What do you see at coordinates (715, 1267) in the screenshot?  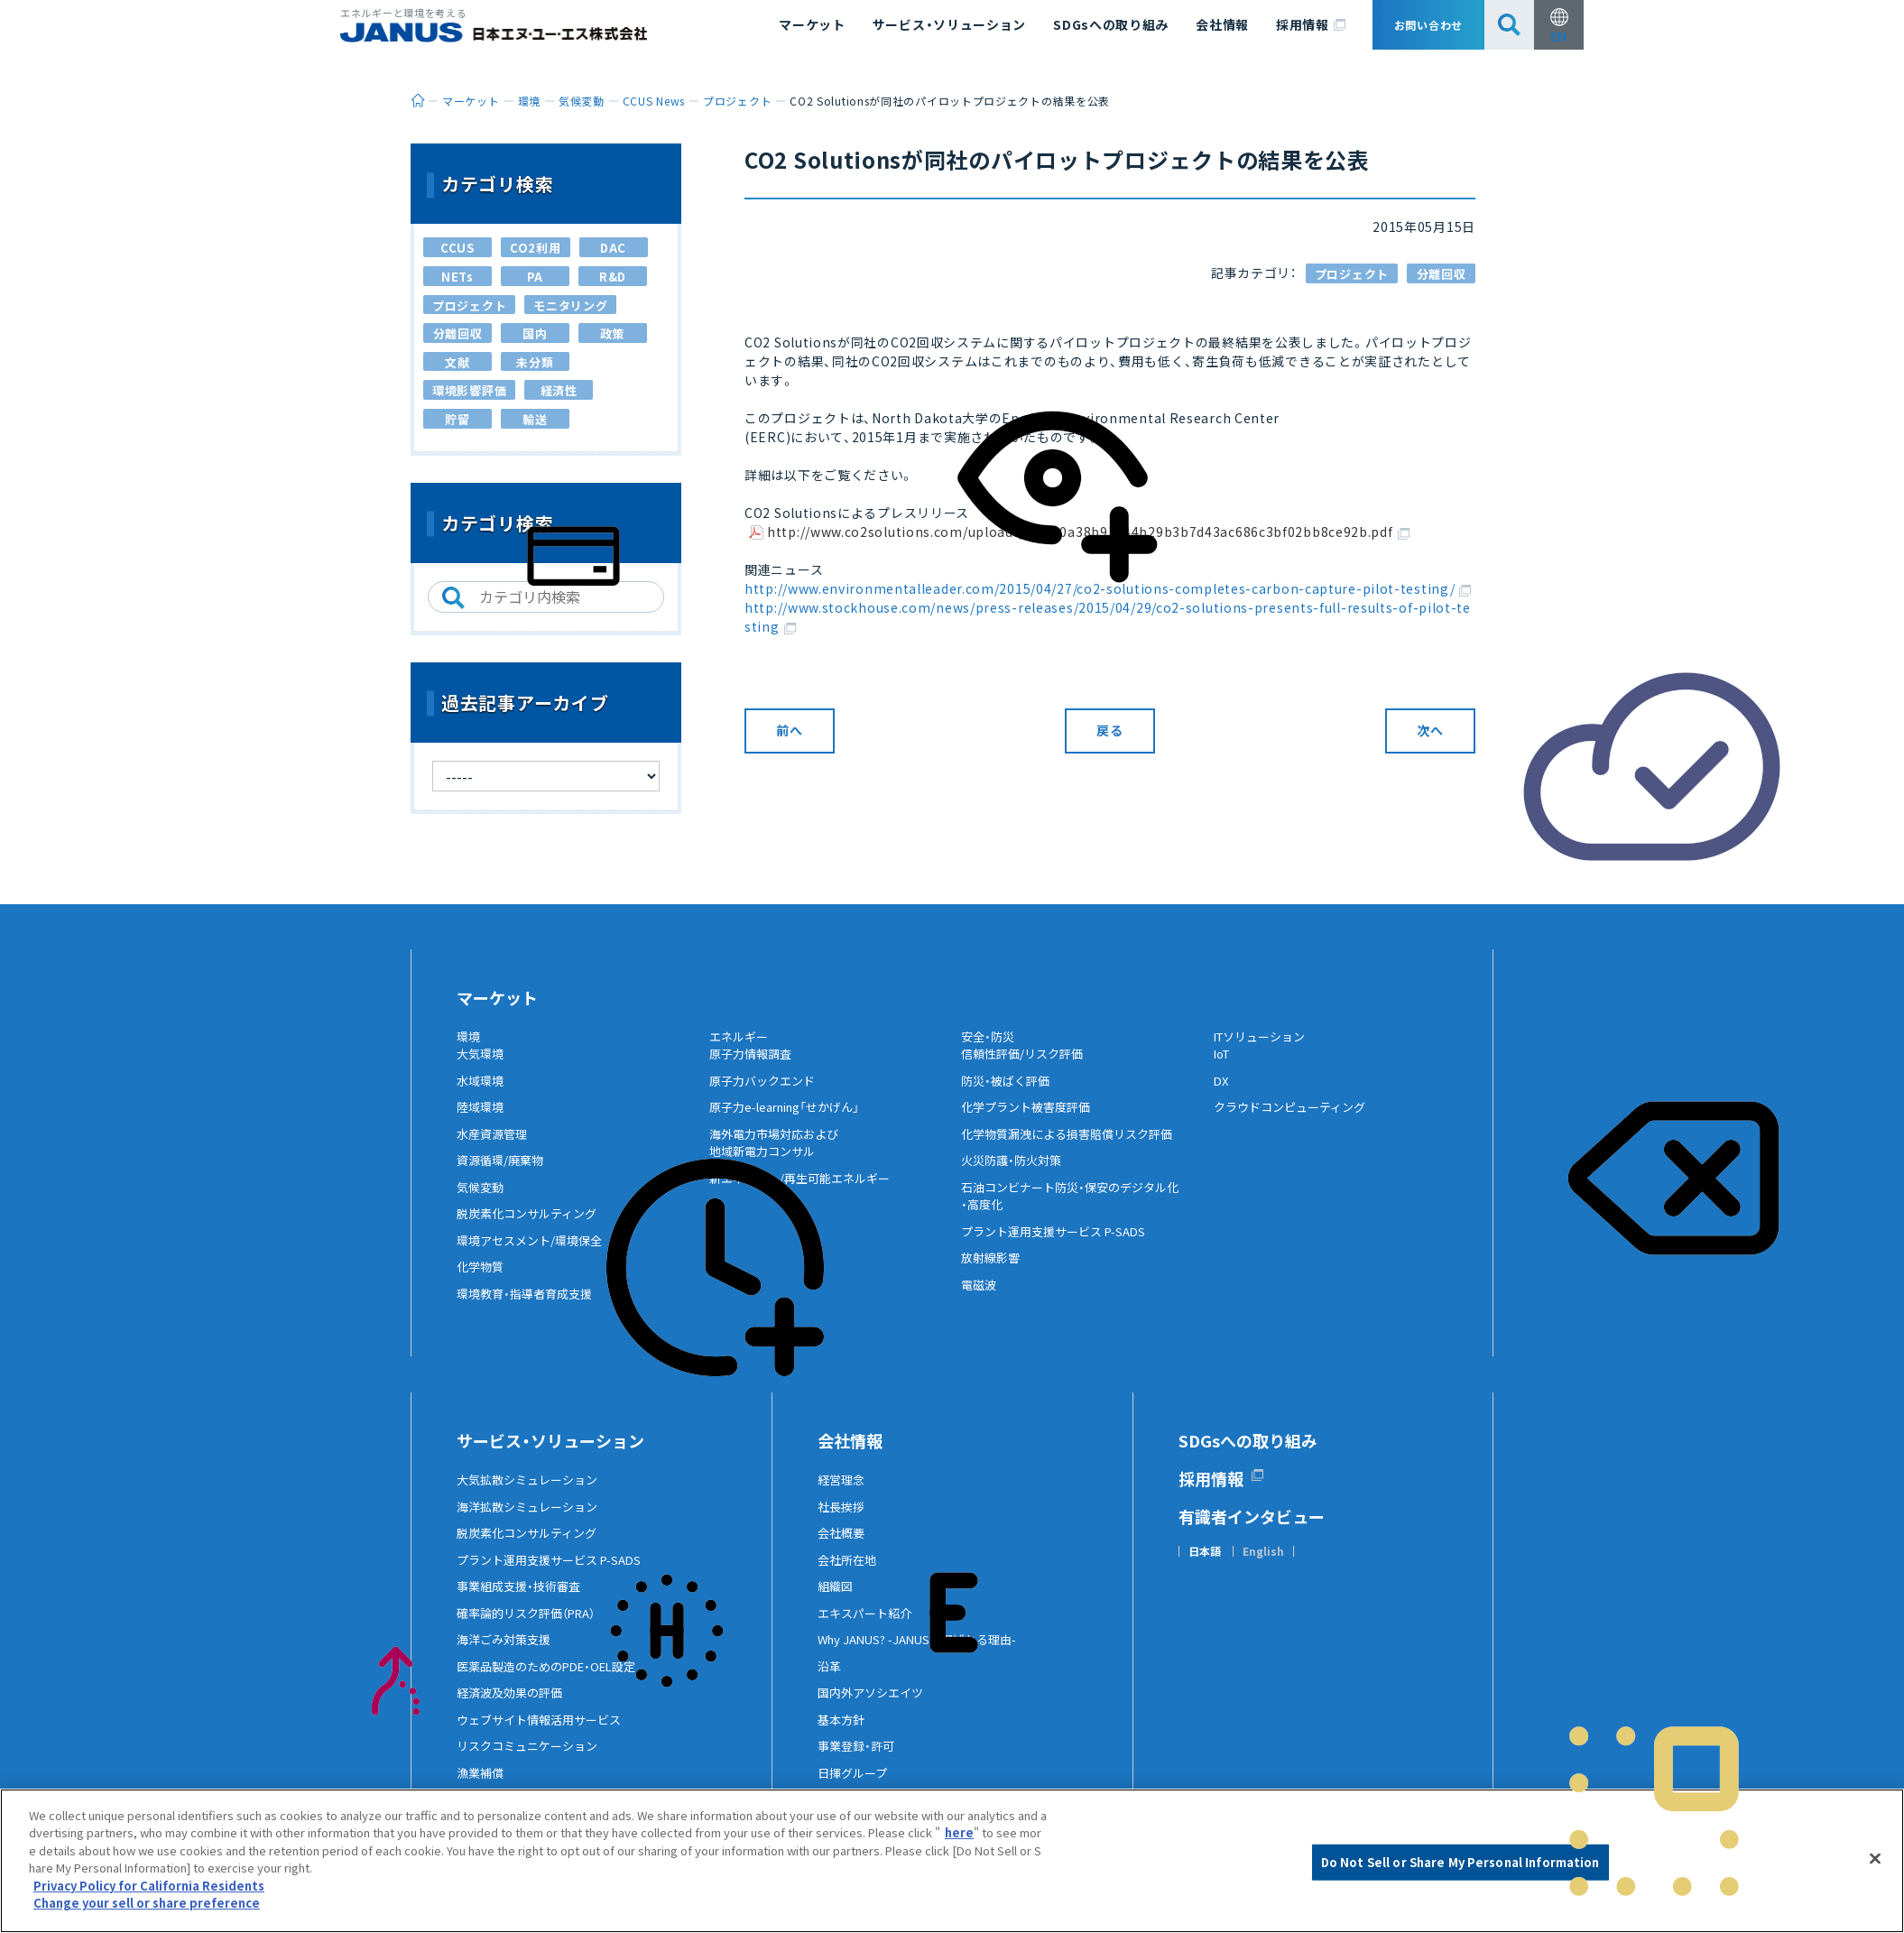 I see `add a new timer or alarm` at bounding box center [715, 1267].